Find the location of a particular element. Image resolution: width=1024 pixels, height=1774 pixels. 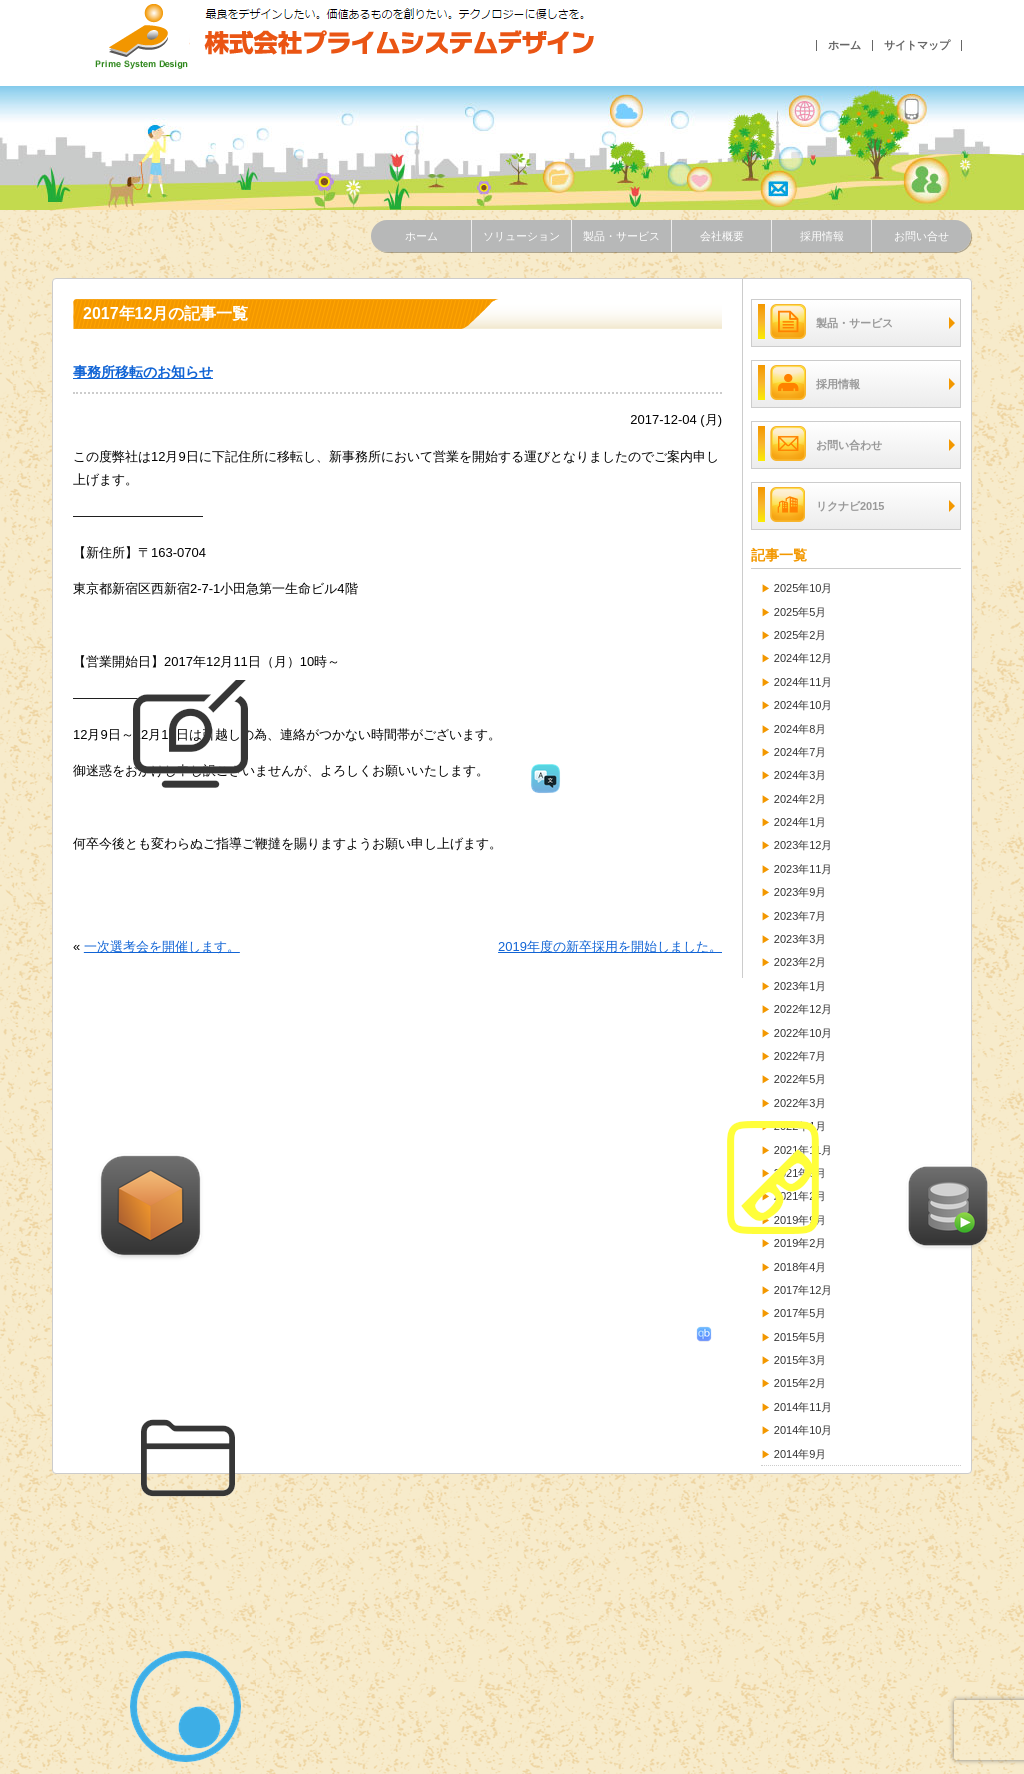

open the translation app is located at coordinates (545, 778).